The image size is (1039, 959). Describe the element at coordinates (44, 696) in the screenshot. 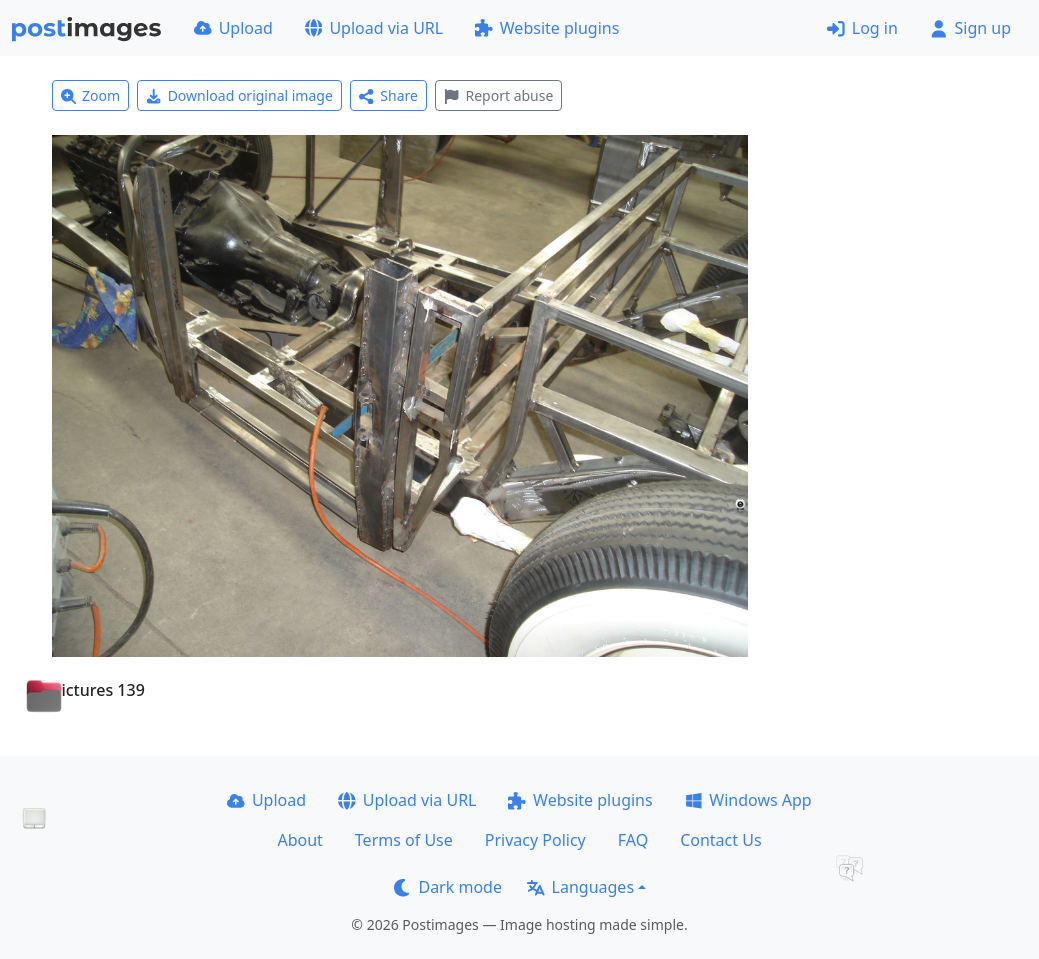

I see `open folder containing files` at that location.